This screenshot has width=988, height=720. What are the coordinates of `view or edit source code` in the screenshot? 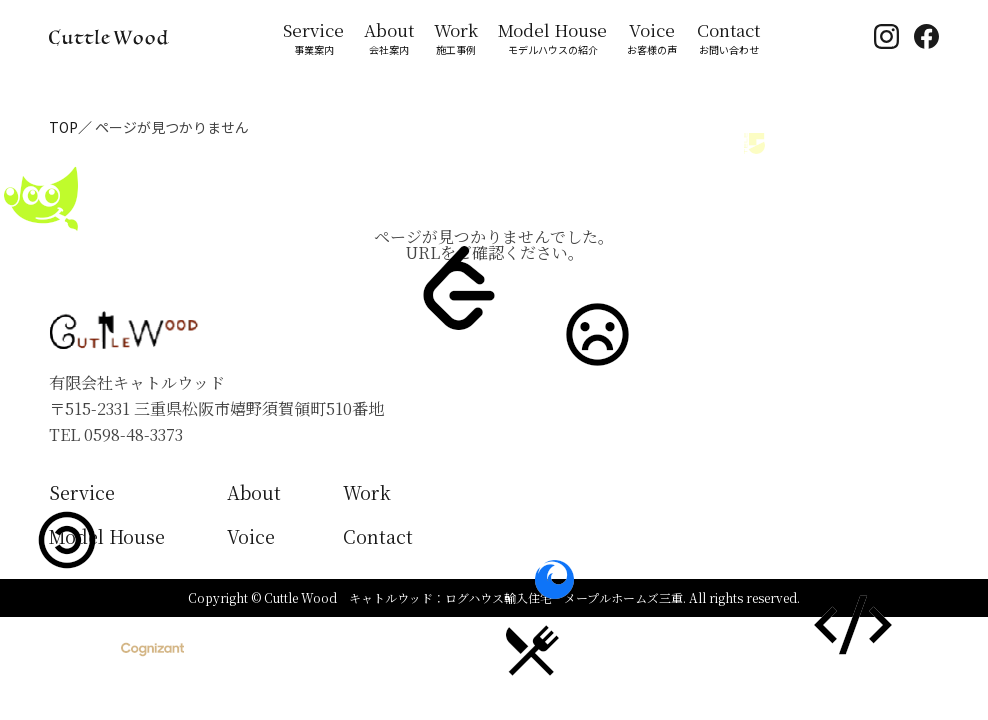 It's located at (853, 625).